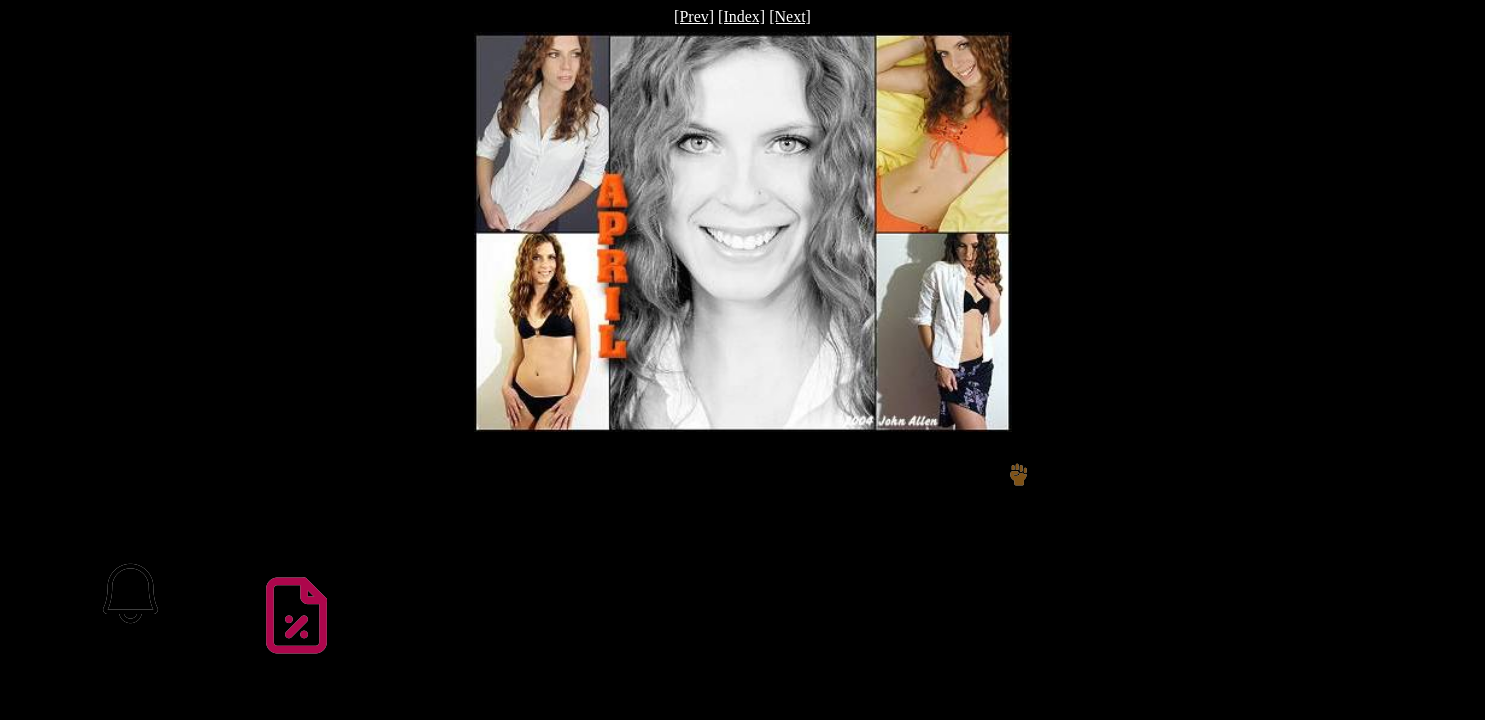  What do you see at coordinates (130, 593) in the screenshot?
I see `view notifications` at bounding box center [130, 593].